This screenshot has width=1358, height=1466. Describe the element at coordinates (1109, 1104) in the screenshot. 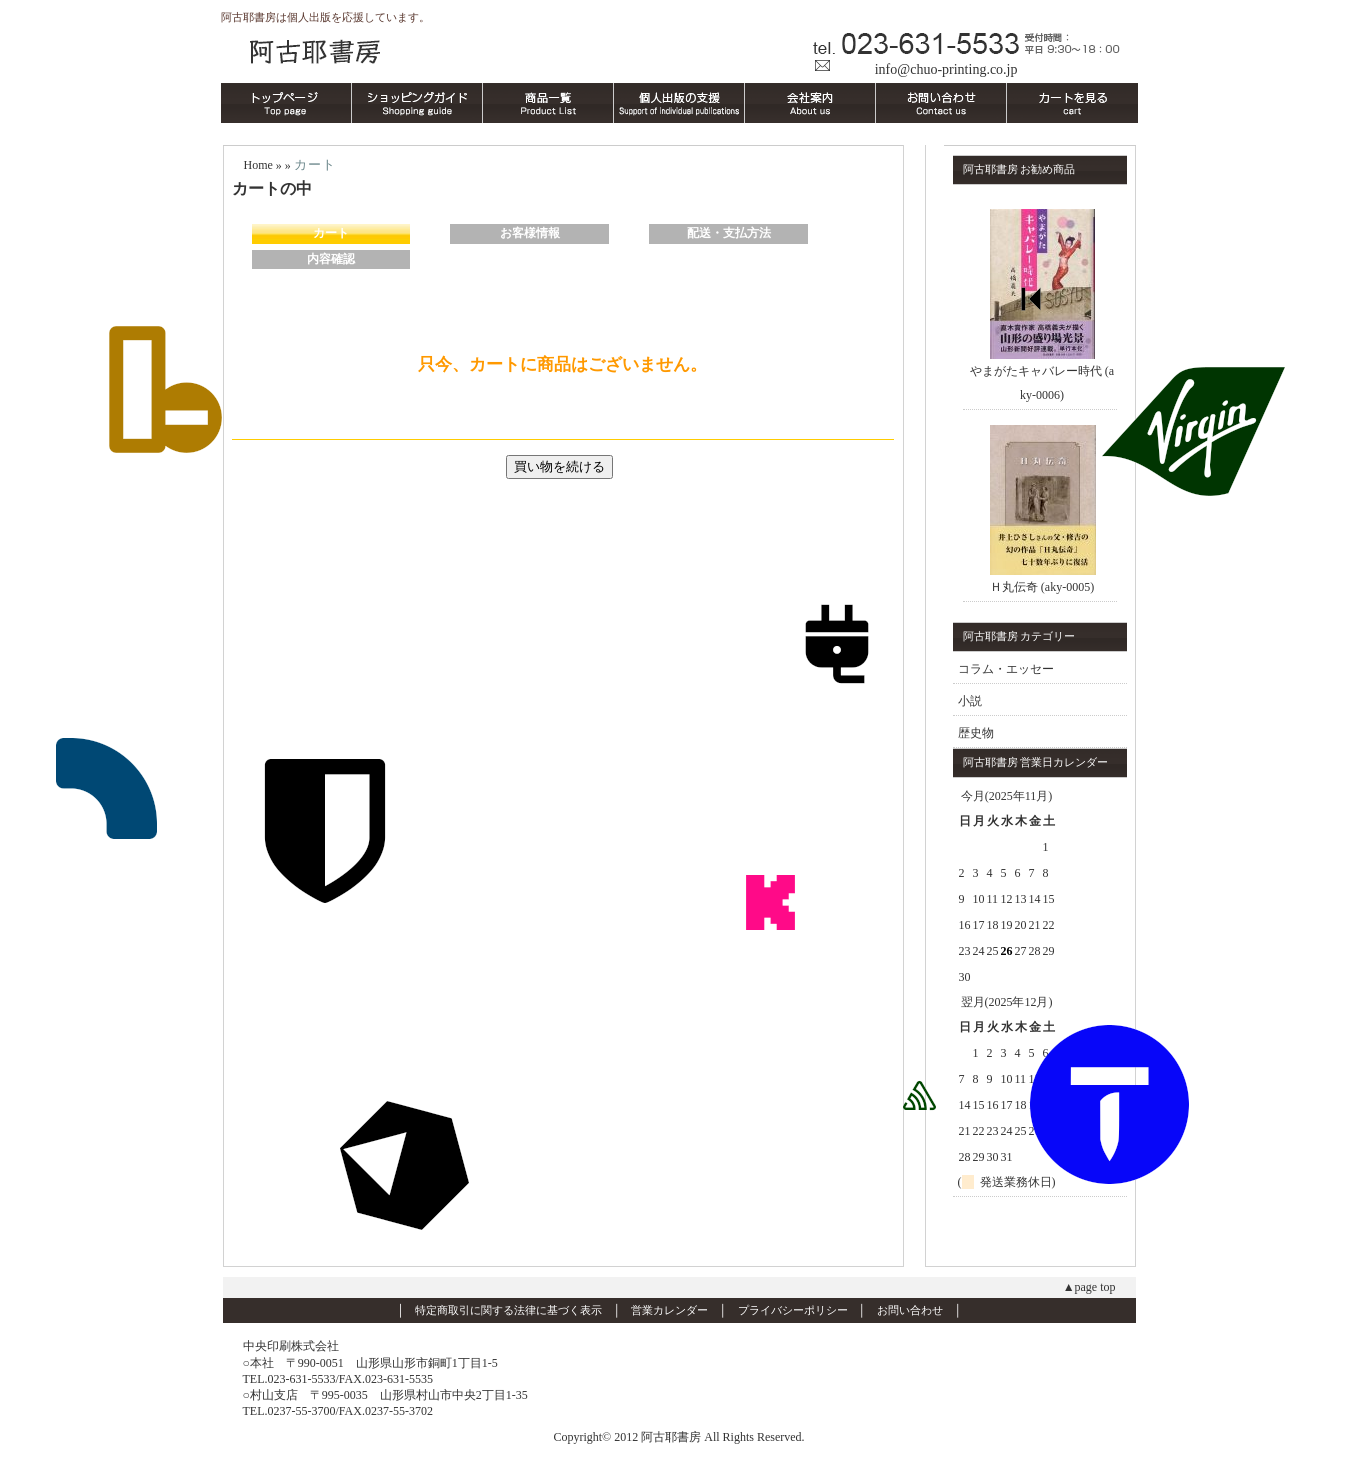

I see `open the Thumbtack app` at that location.